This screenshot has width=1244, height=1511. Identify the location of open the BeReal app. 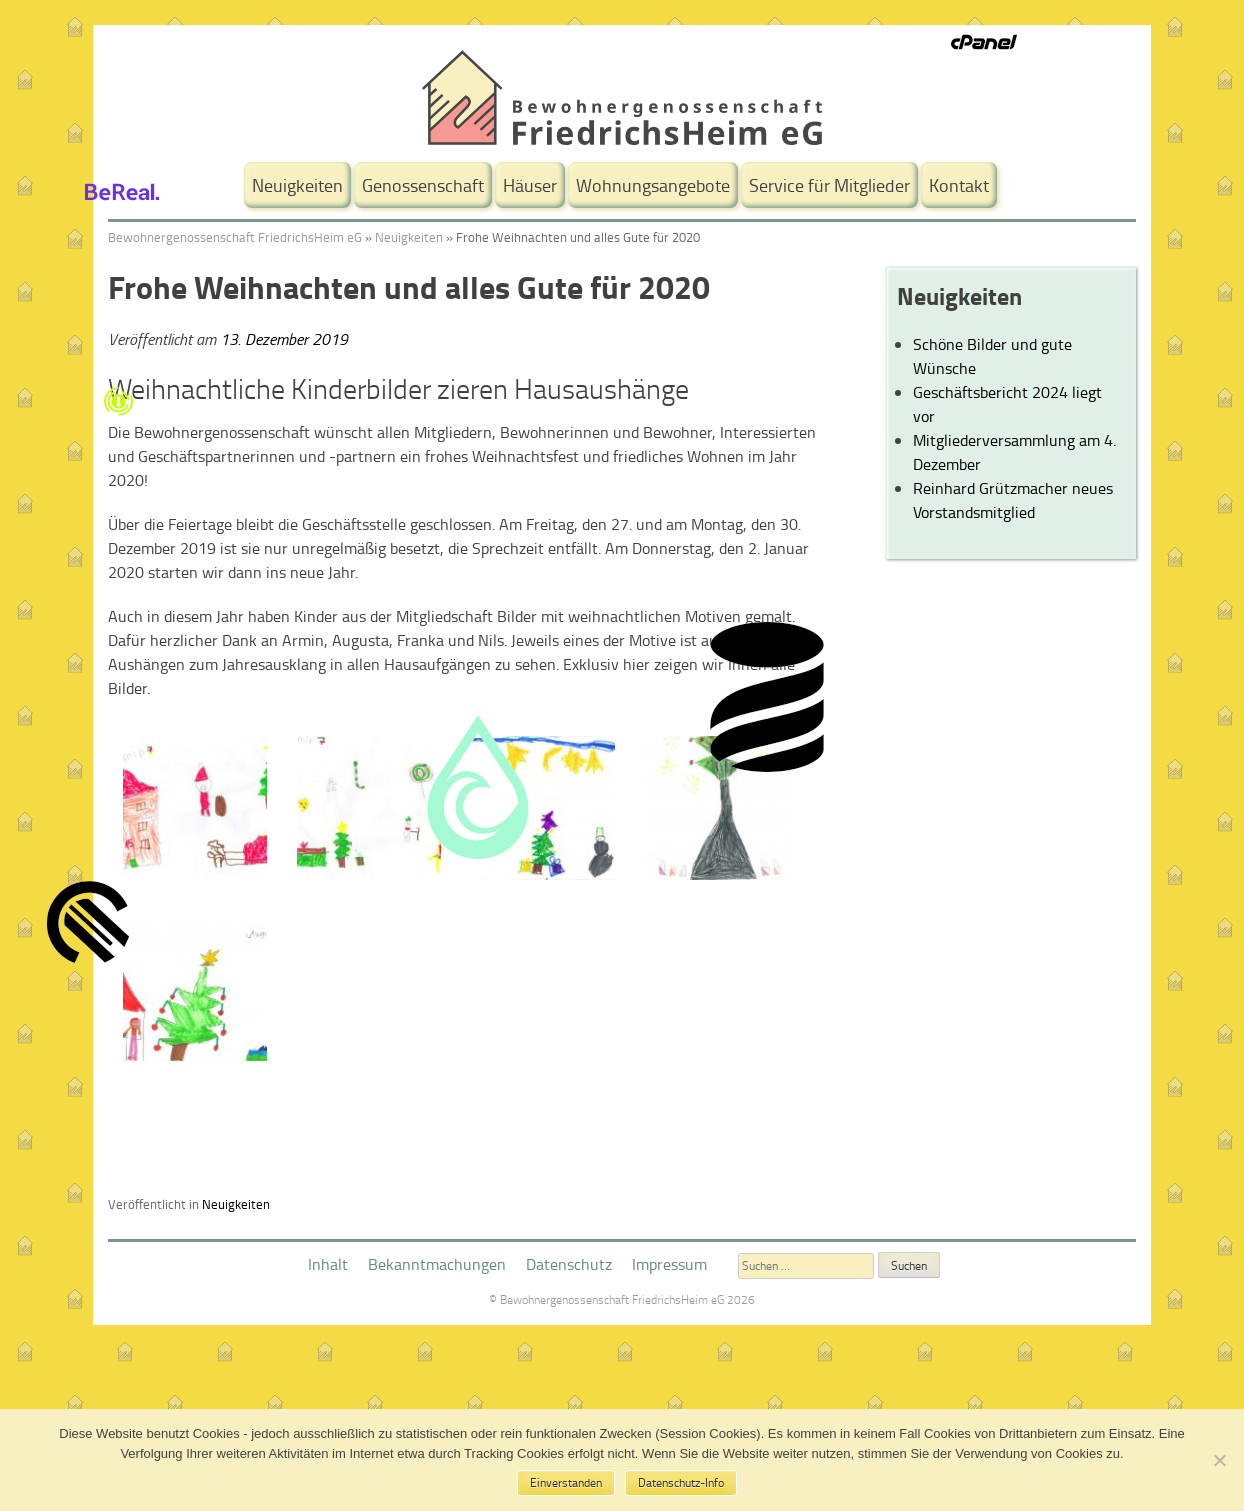
(122, 192).